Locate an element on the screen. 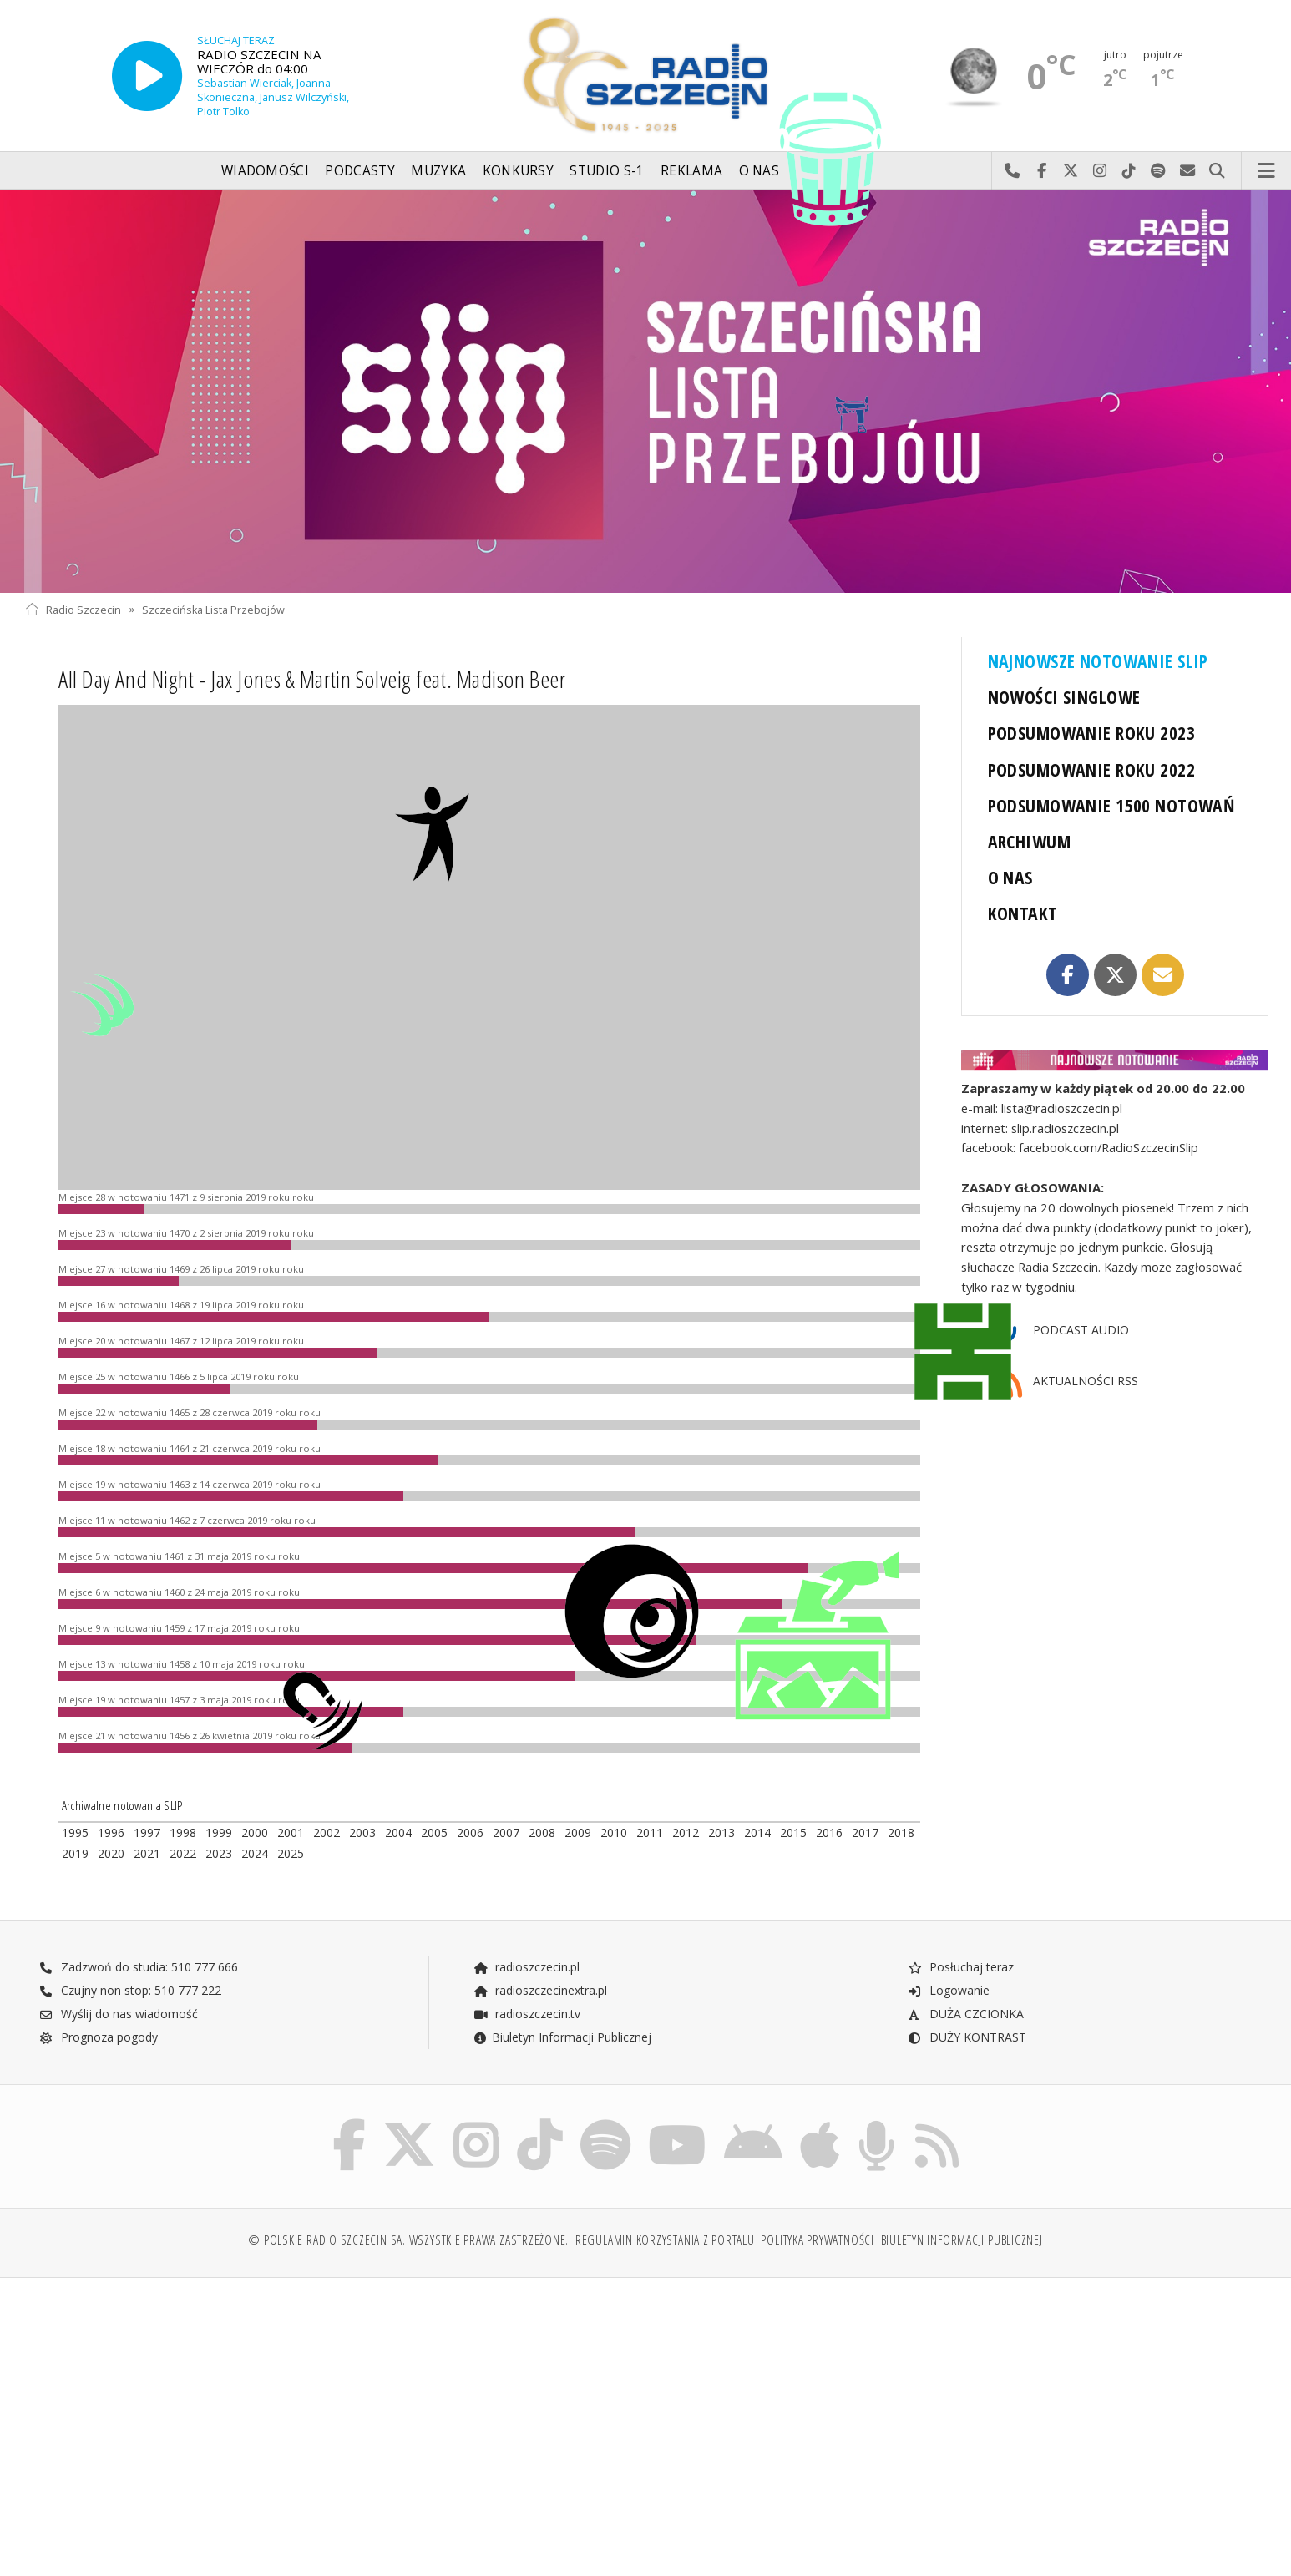 This screenshot has width=1291, height=2576. toggle visibility or show/hide content is located at coordinates (632, 1612).